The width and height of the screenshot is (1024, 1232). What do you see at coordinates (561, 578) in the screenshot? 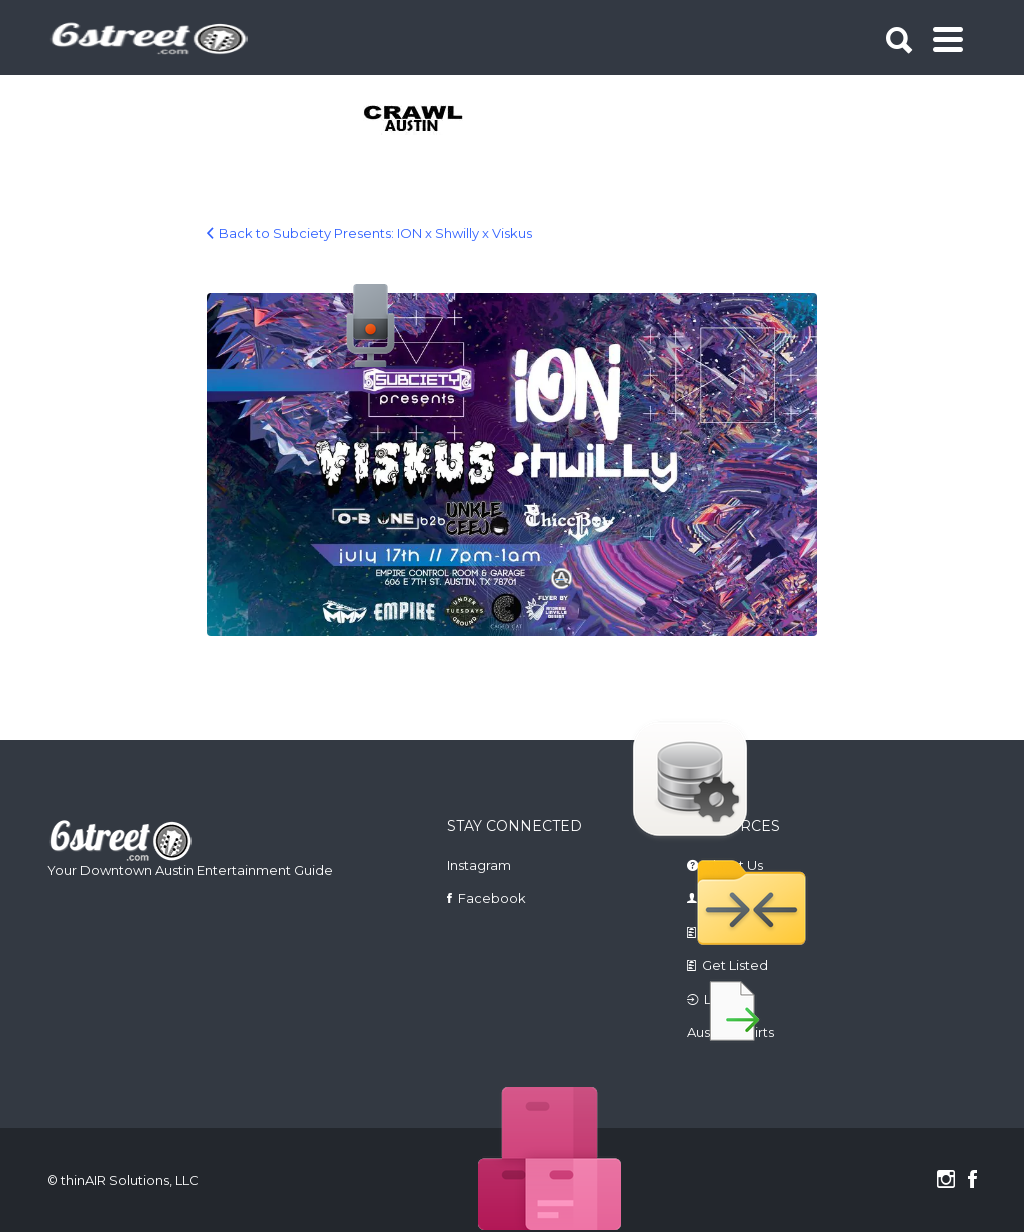
I see `check for available system updates` at bounding box center [561, 578].